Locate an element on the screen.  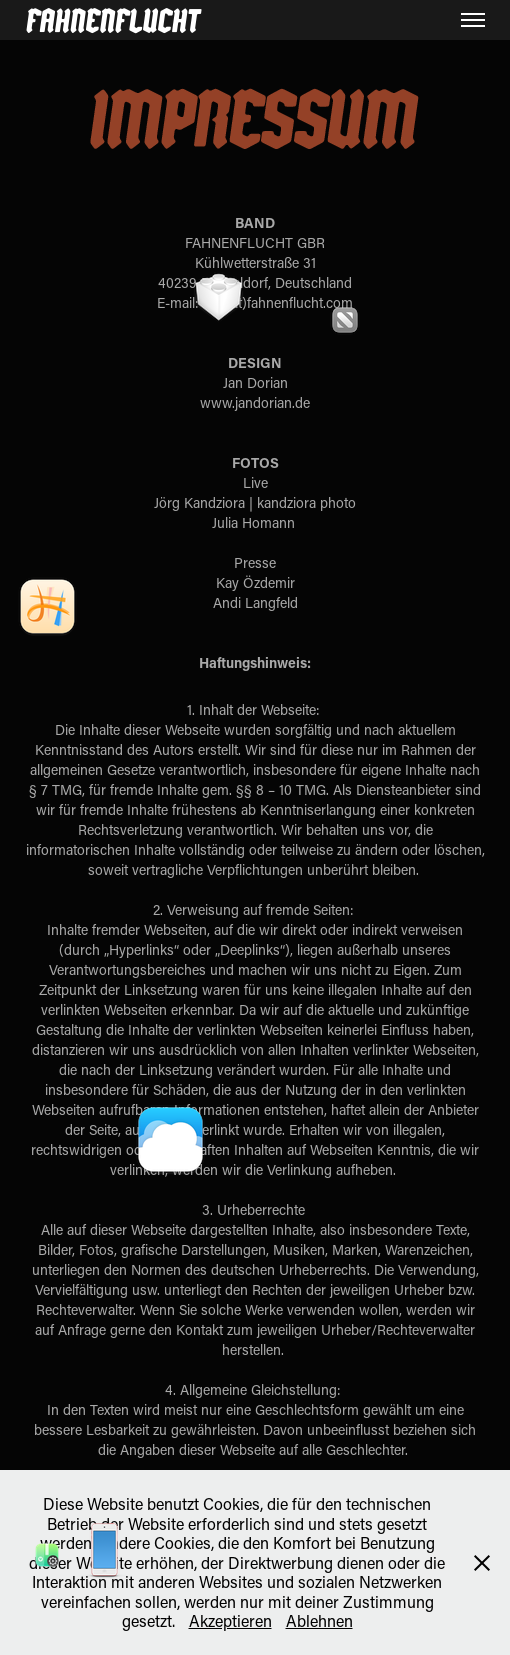
open the apple news app is located at coordinates (345, 320).